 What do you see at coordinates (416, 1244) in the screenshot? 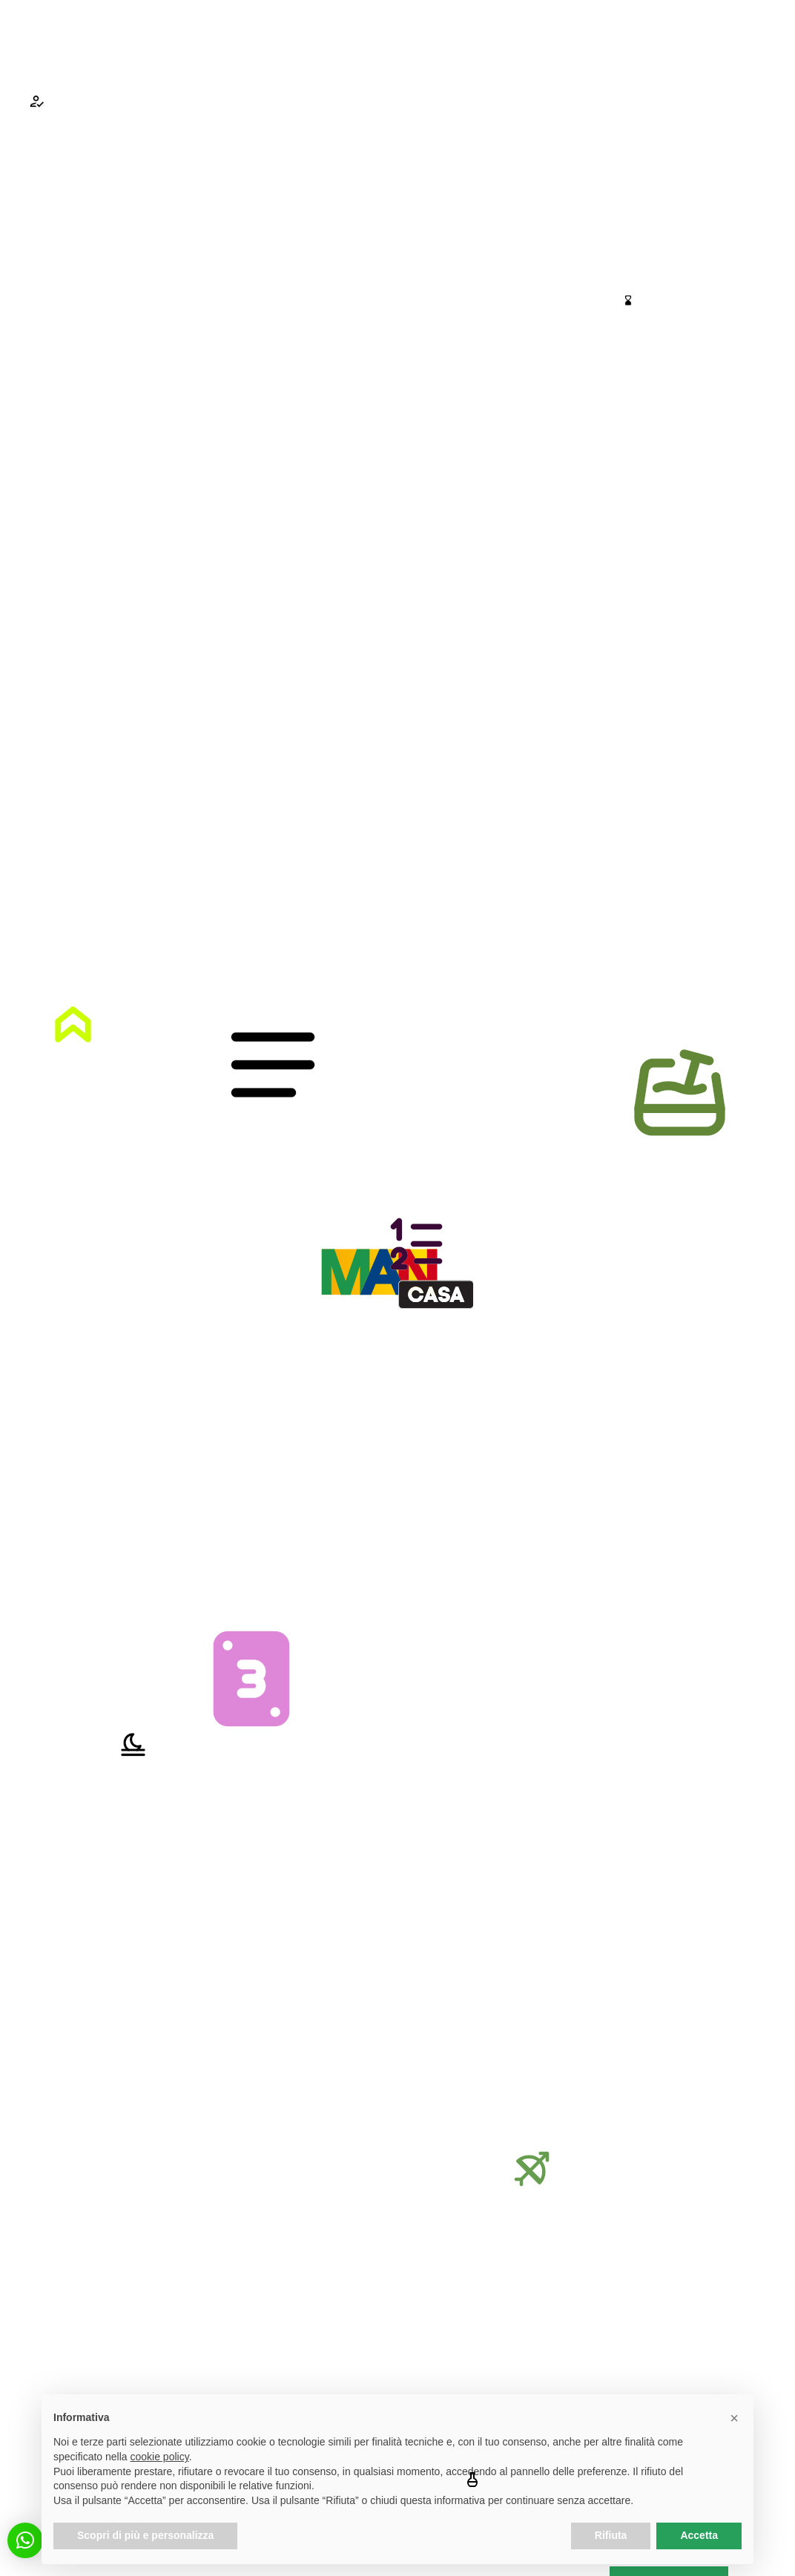
I see `create a numbered list` at bounding box center [416, 1244].